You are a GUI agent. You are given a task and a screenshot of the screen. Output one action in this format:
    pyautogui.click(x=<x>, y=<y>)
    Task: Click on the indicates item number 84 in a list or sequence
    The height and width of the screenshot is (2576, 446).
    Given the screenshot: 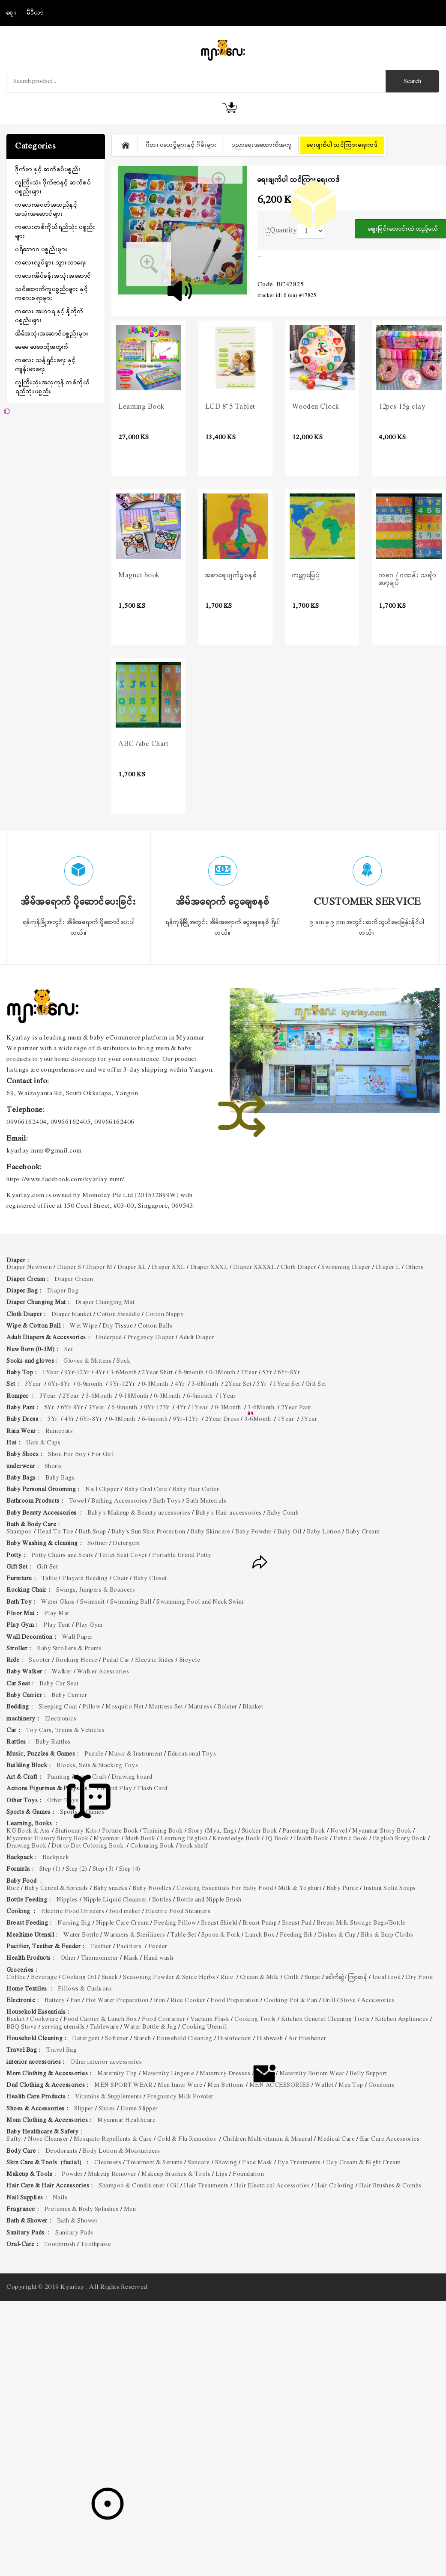 What is the action you would take?
    pyautogui.click(x=250, y=1413)
    